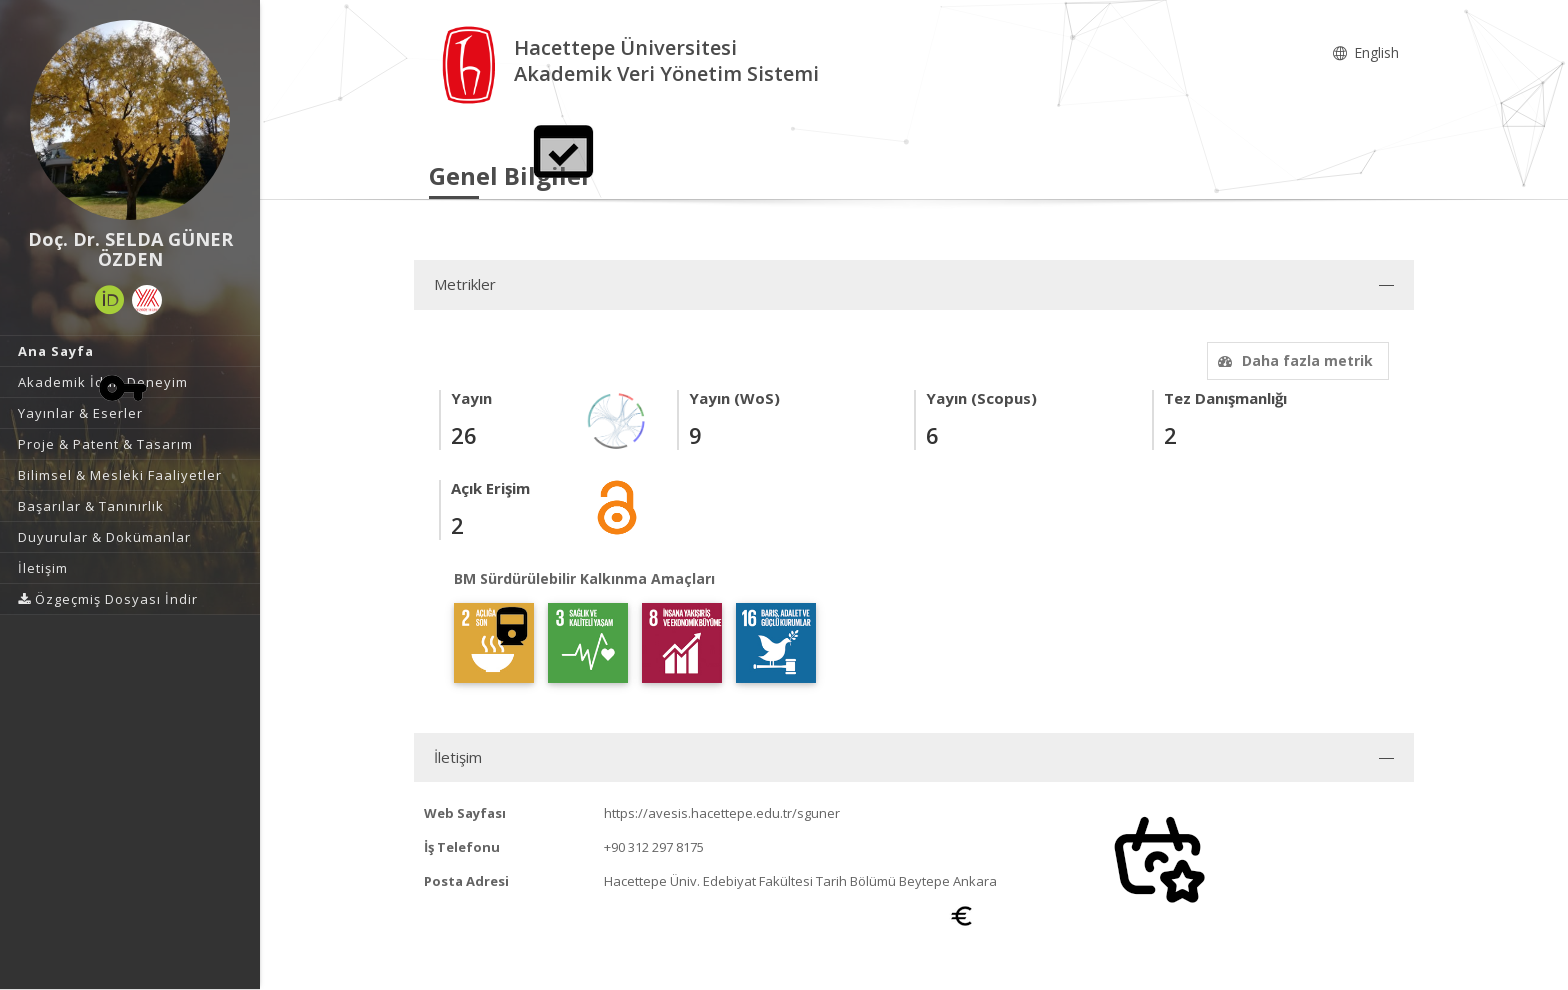 This screenshot has height=990, width=1568. Describe the element at coordinates (512, 628) in the screenshot. I see `get train or railway directions` at that location.